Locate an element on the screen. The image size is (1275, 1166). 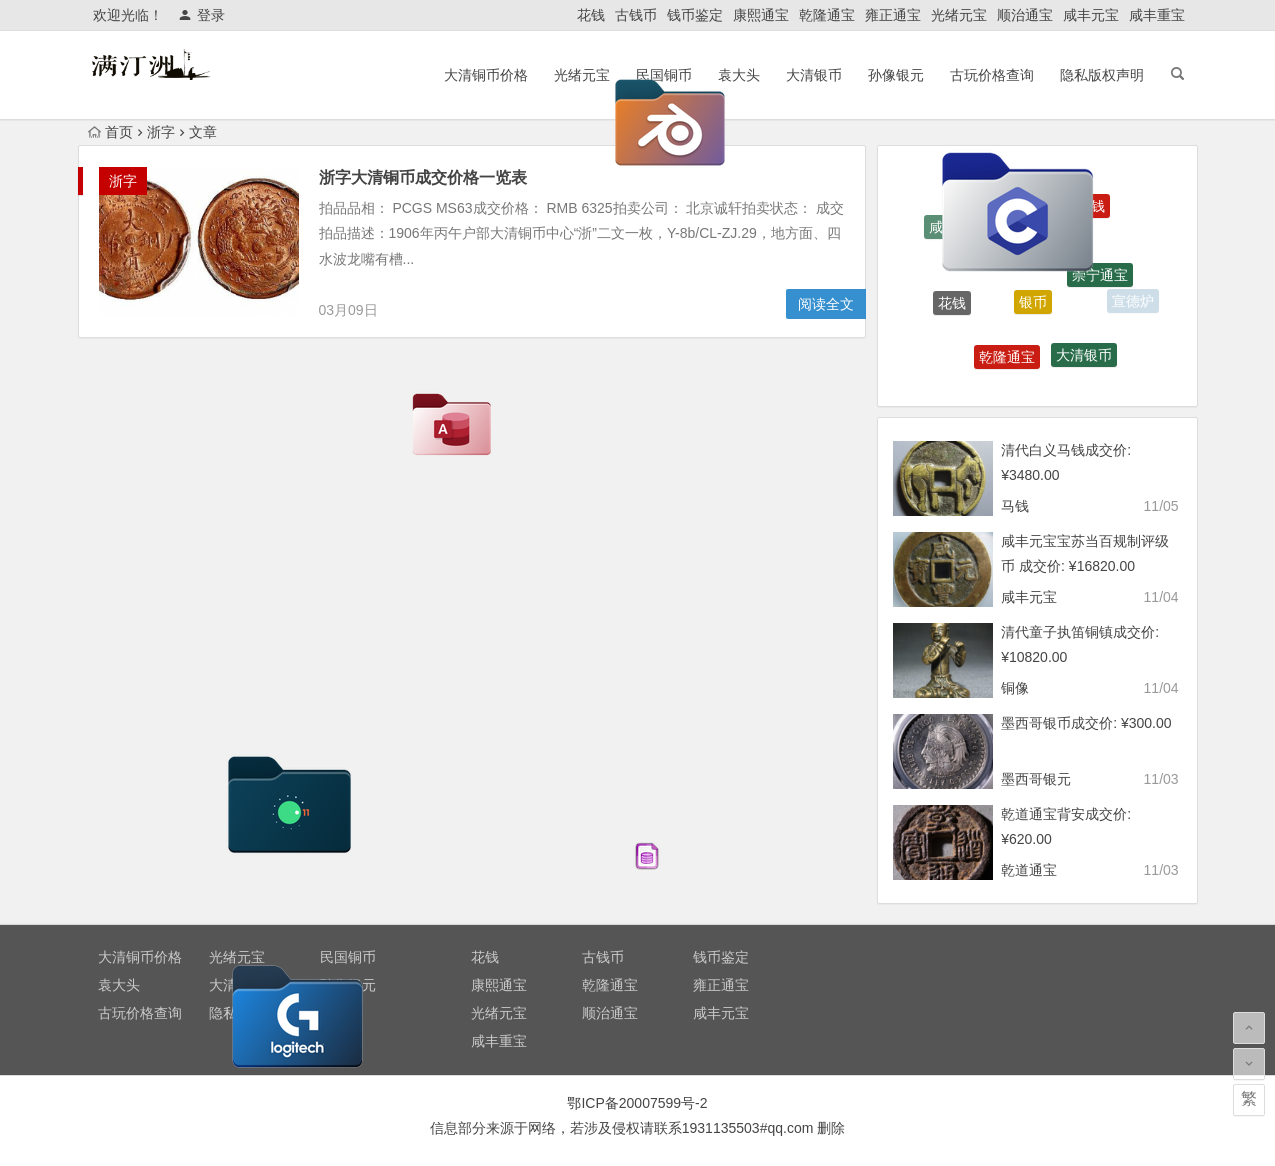
open folder containing C programming files is located at coordinates (1017, 216).